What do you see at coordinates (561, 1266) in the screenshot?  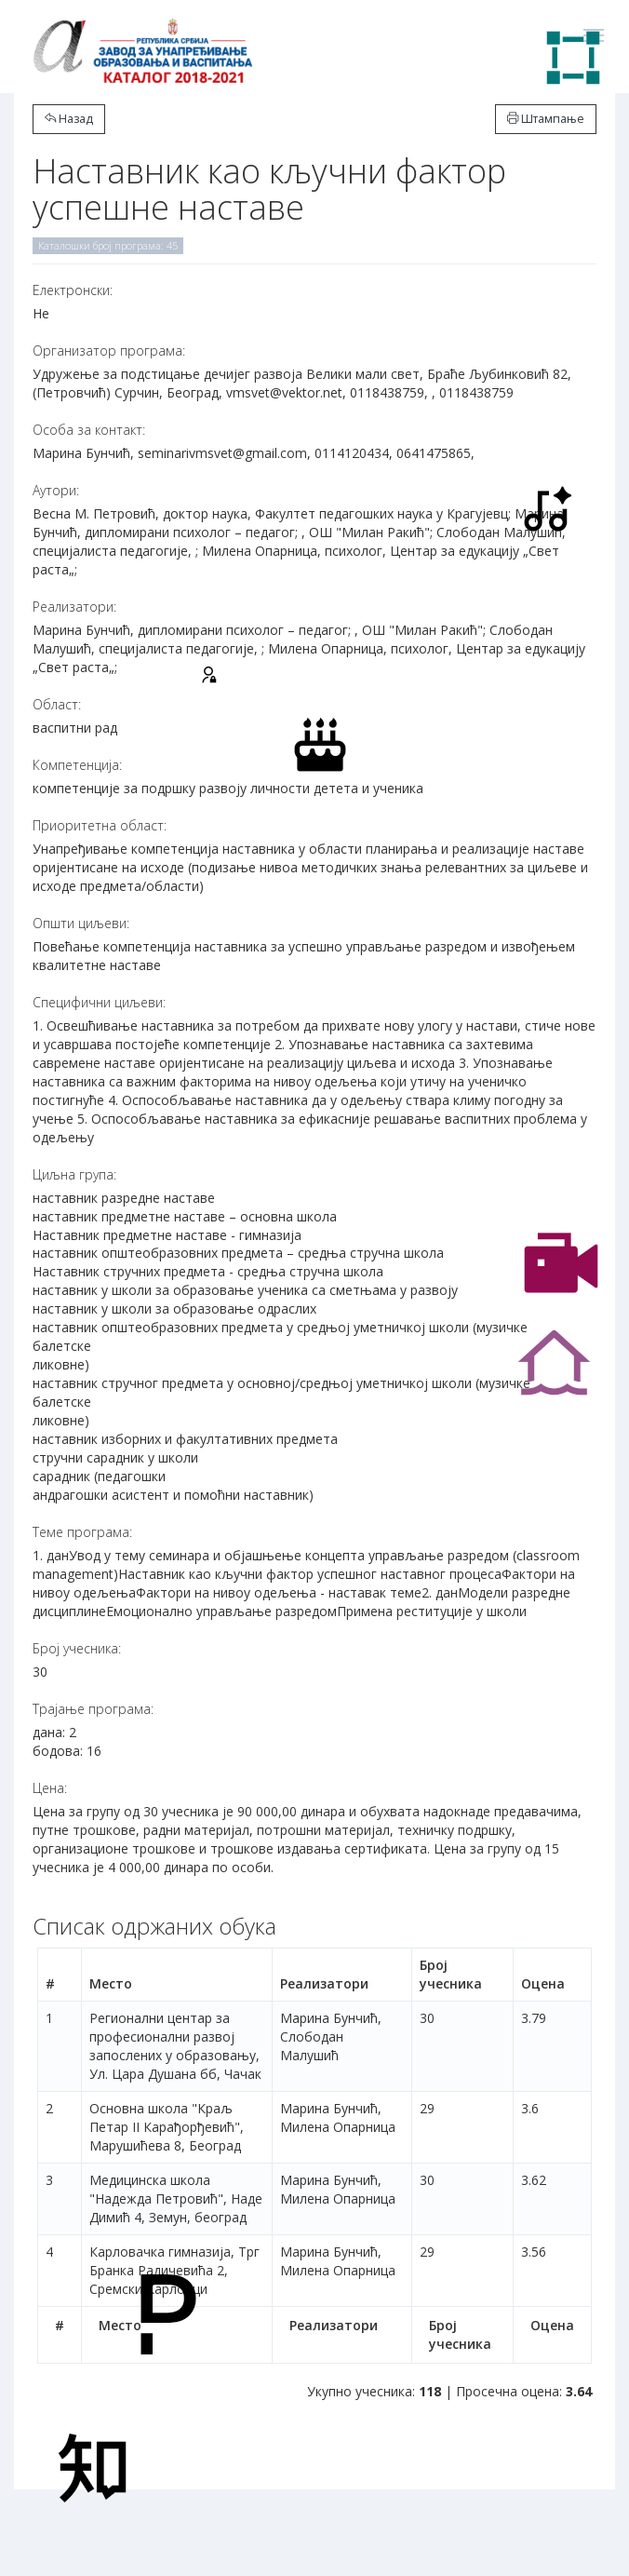 I see `start recording video` at bounding box center [561, 1266].